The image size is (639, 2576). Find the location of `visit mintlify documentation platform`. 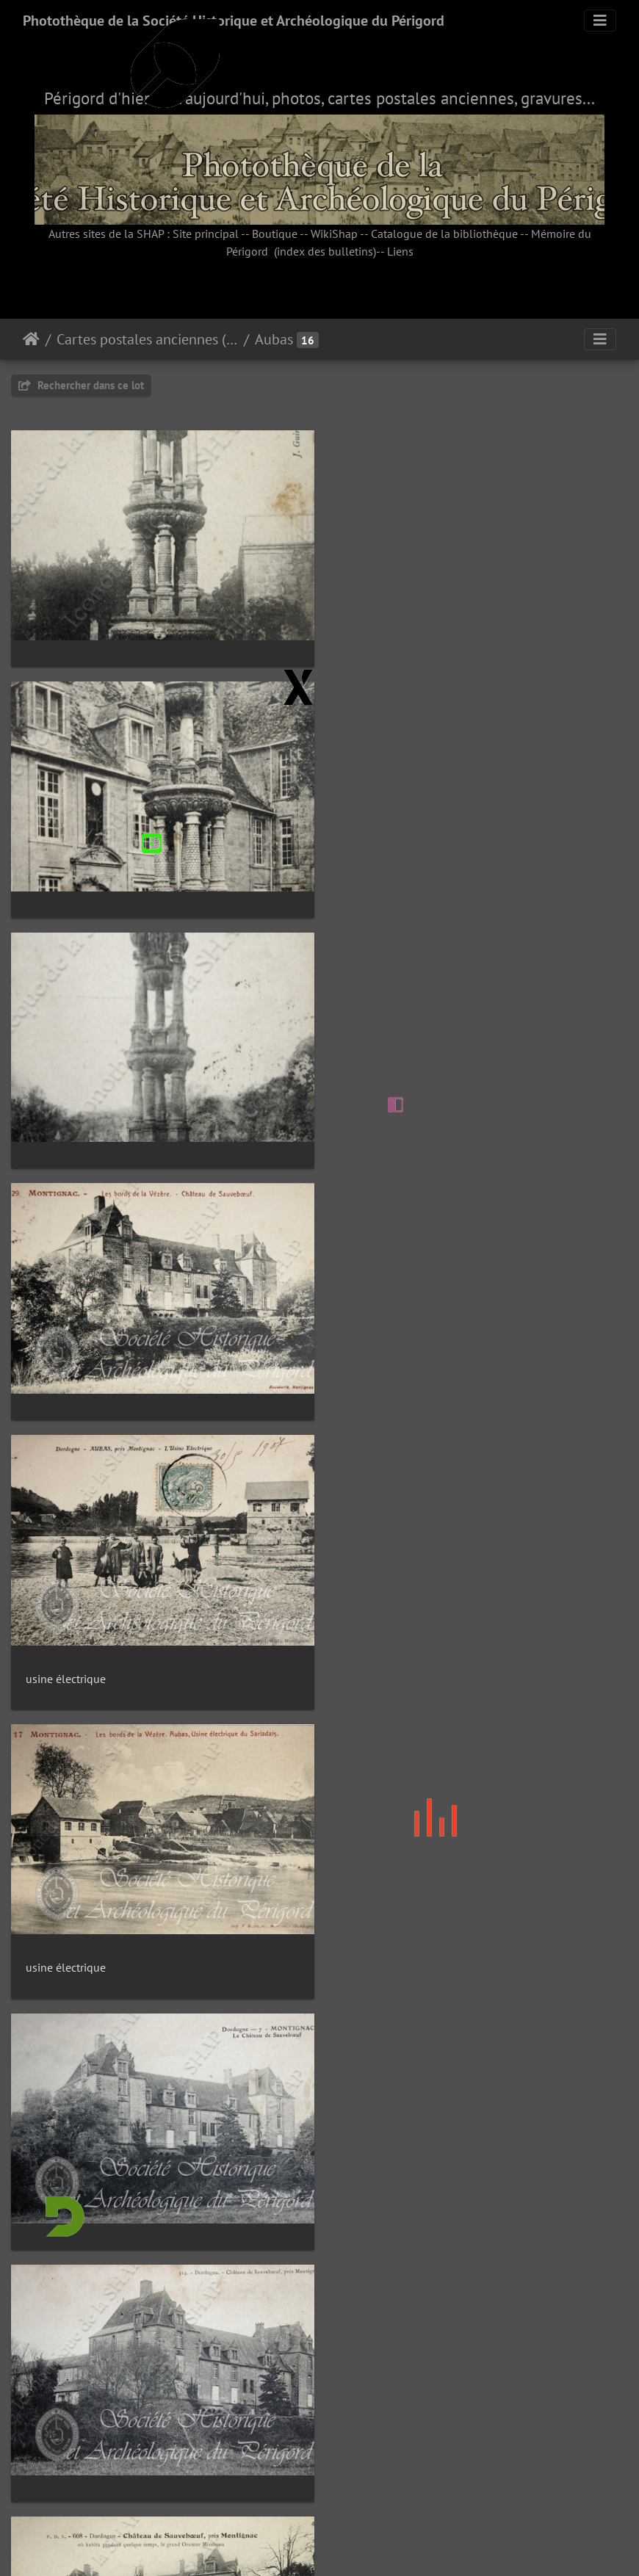

visit mintlify documentation platform is located at coordinates (175, 63).